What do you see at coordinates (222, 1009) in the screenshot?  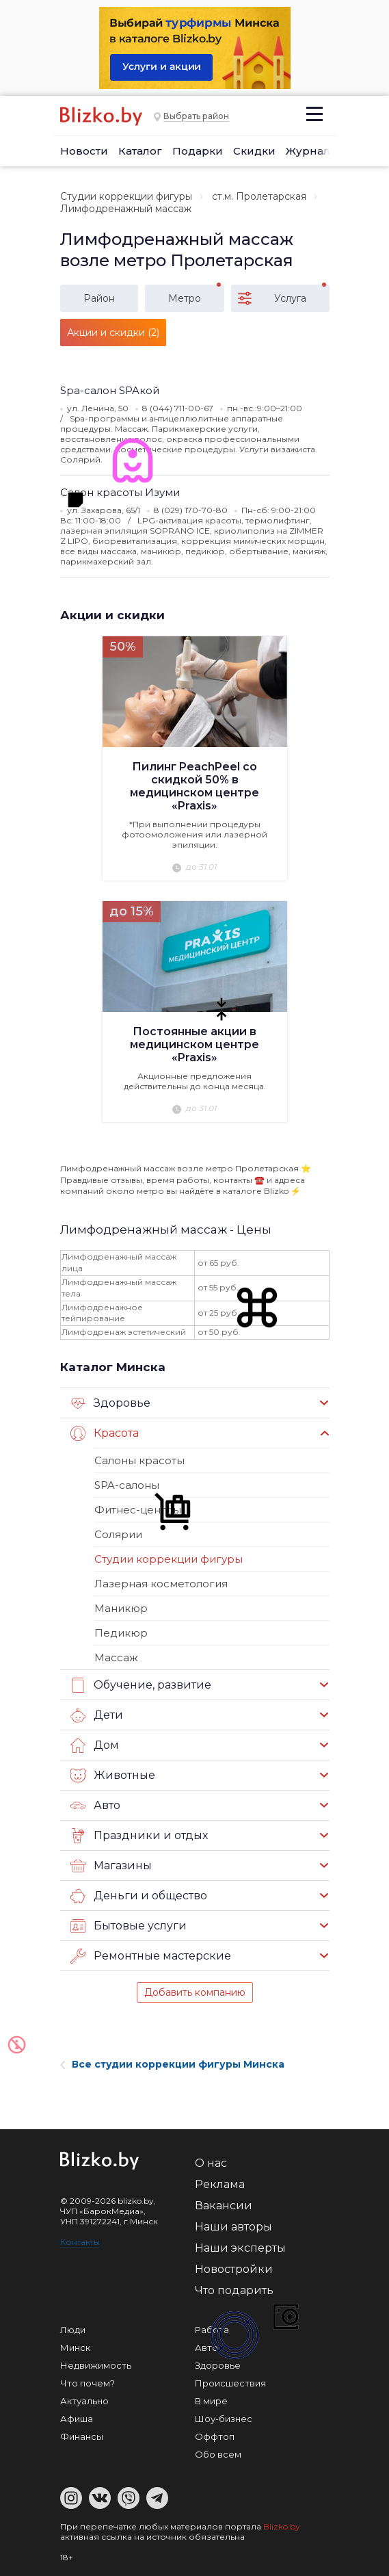 I see `collapse content vertically` at bounding box center [222, 1009].